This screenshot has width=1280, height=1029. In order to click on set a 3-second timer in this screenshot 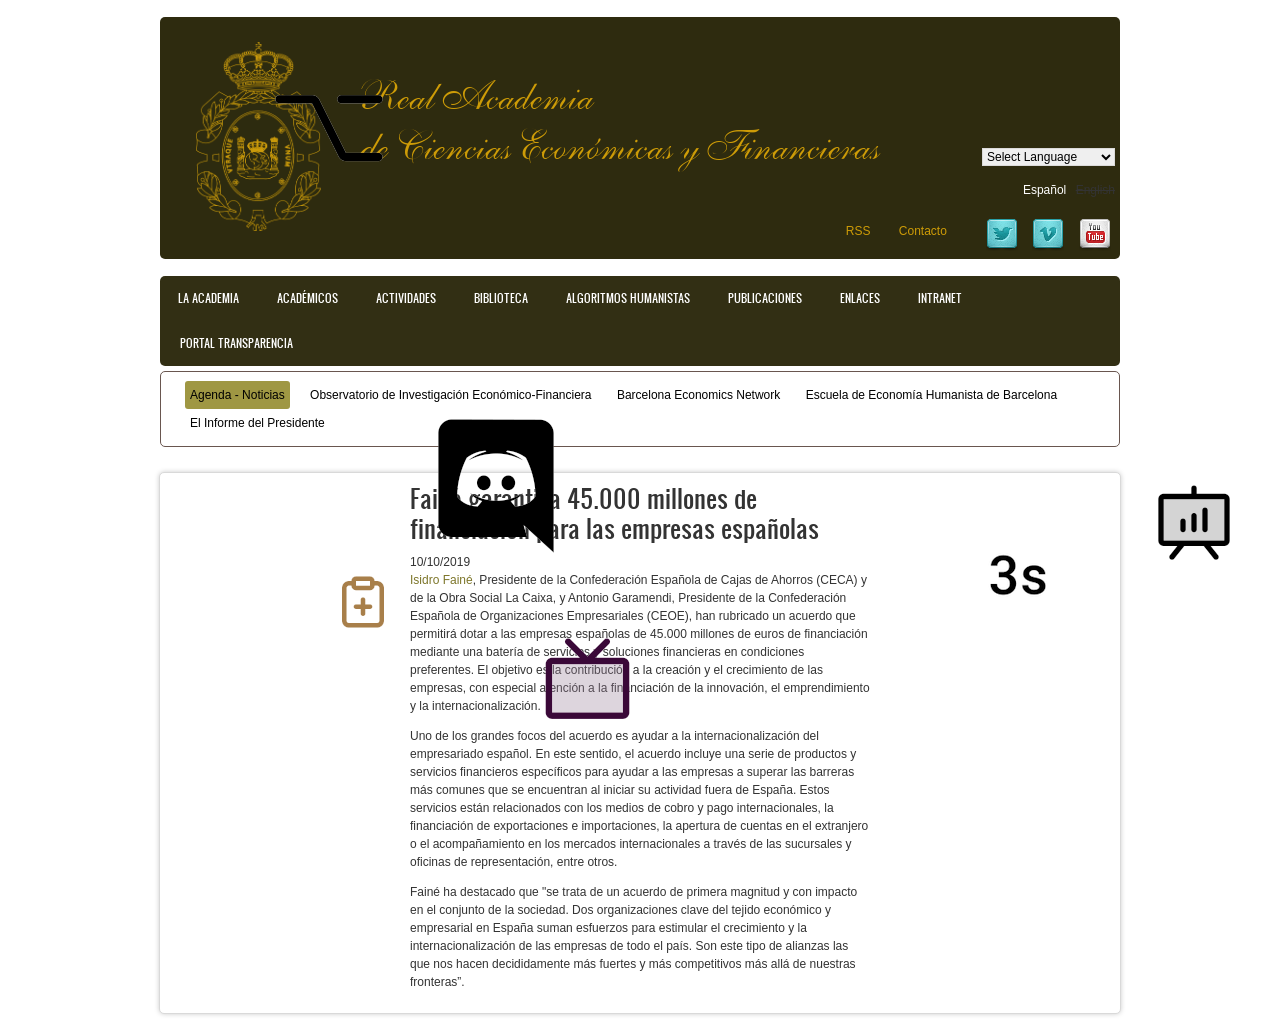, I will do `click(1016, 575)`.